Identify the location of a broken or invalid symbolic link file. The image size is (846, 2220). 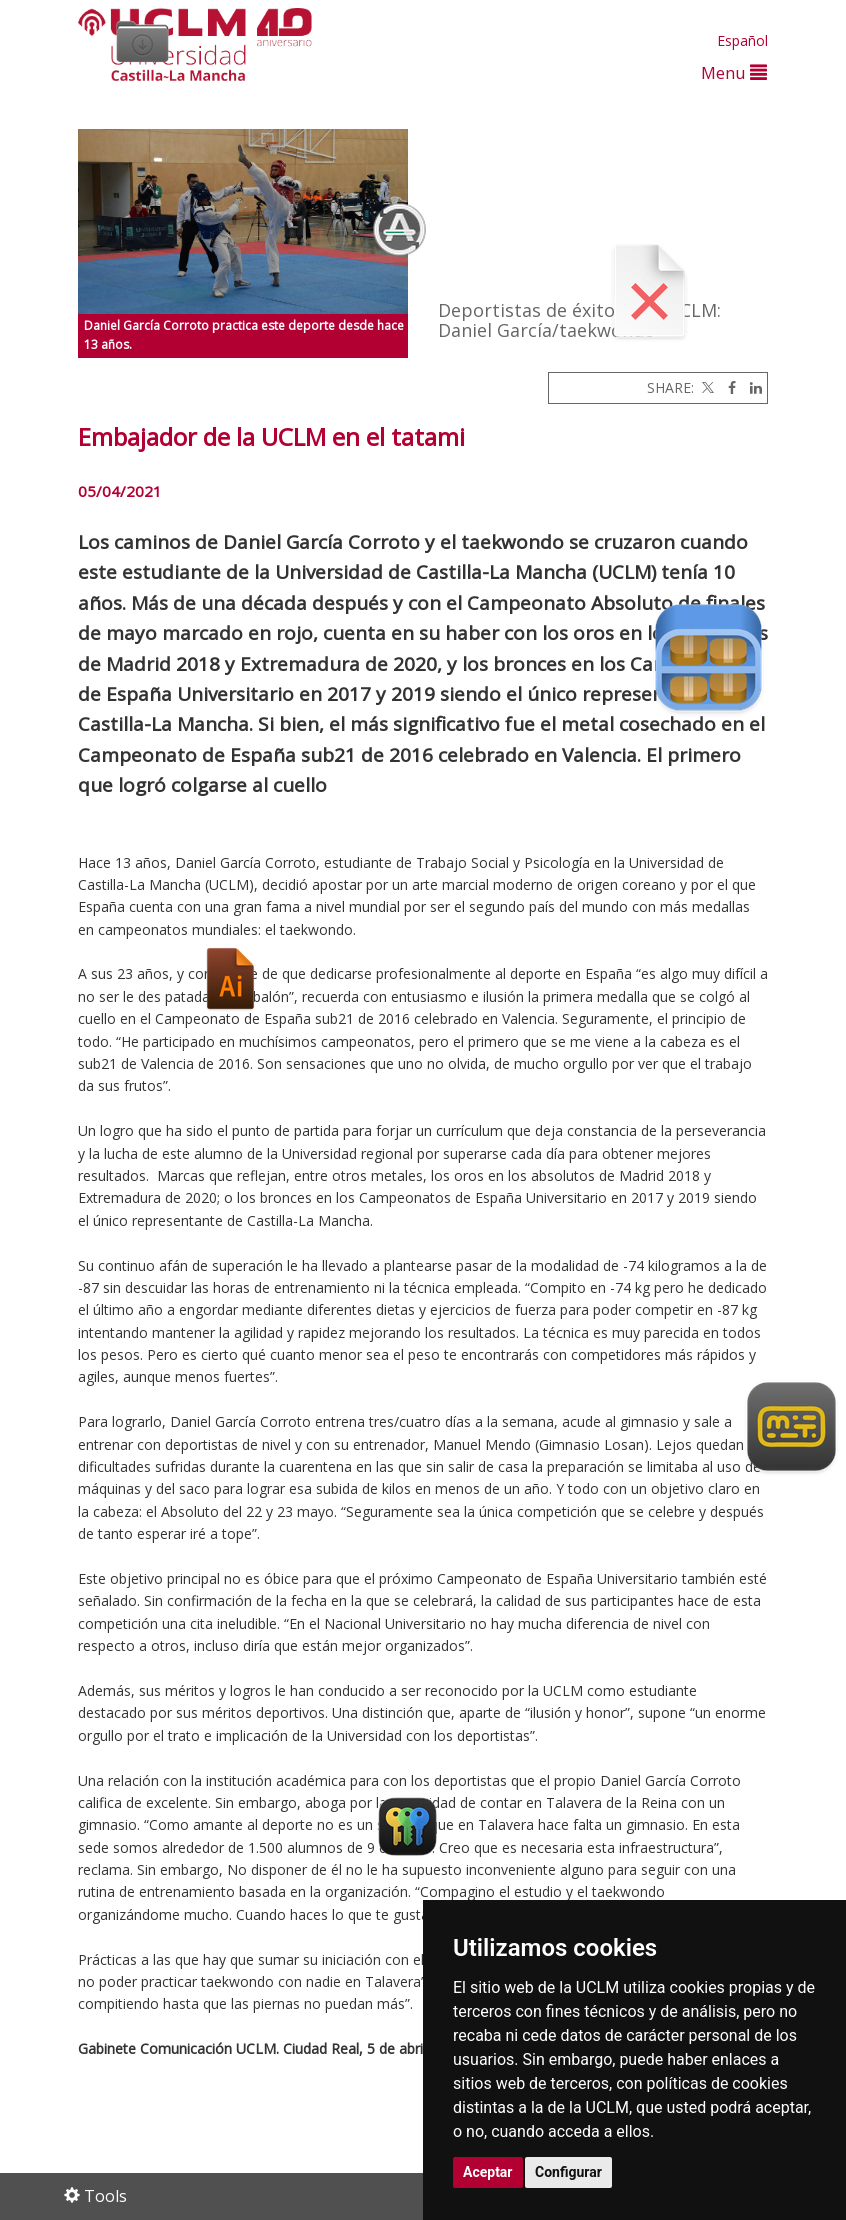
(649, 292).